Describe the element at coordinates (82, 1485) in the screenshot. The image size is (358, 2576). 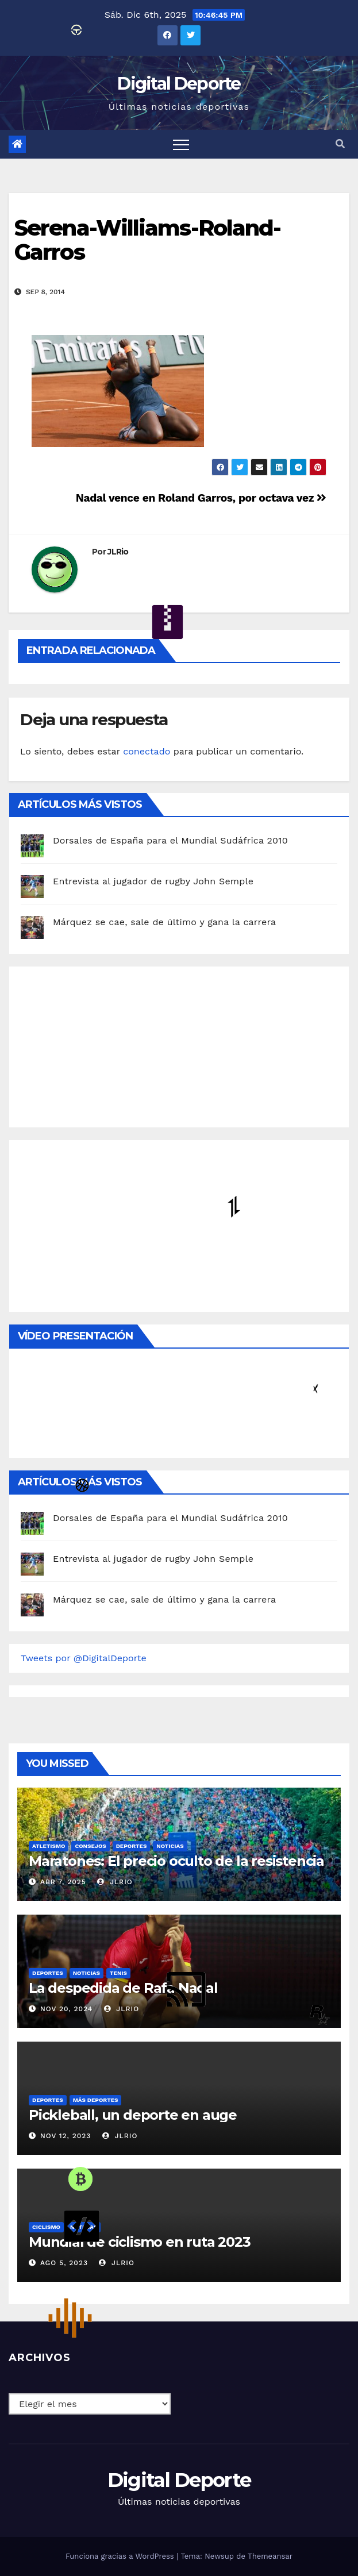
I see `access sports scores and updates` at that location.